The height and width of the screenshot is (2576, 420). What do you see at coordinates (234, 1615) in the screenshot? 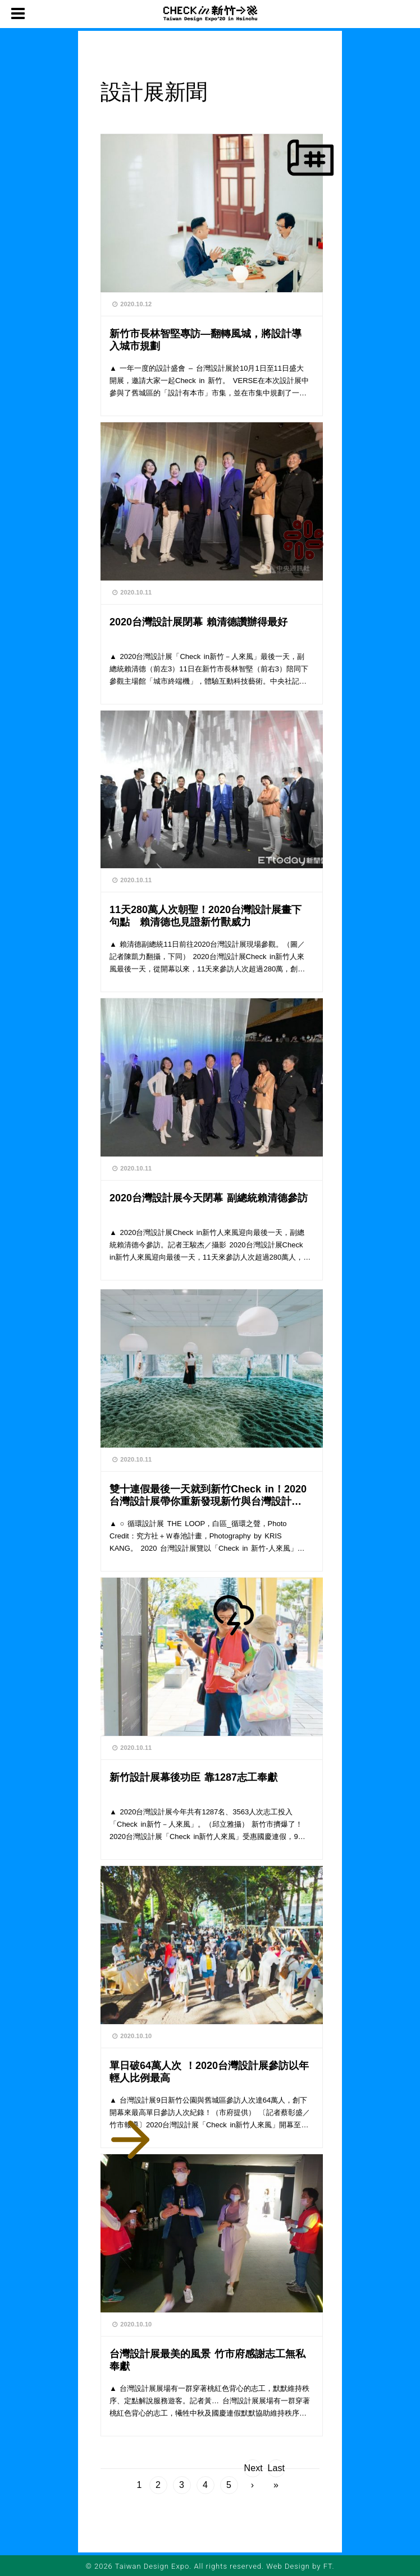
I see `indicates thunderstorm or severe weather conditions` at bounding box center [234, 1615].